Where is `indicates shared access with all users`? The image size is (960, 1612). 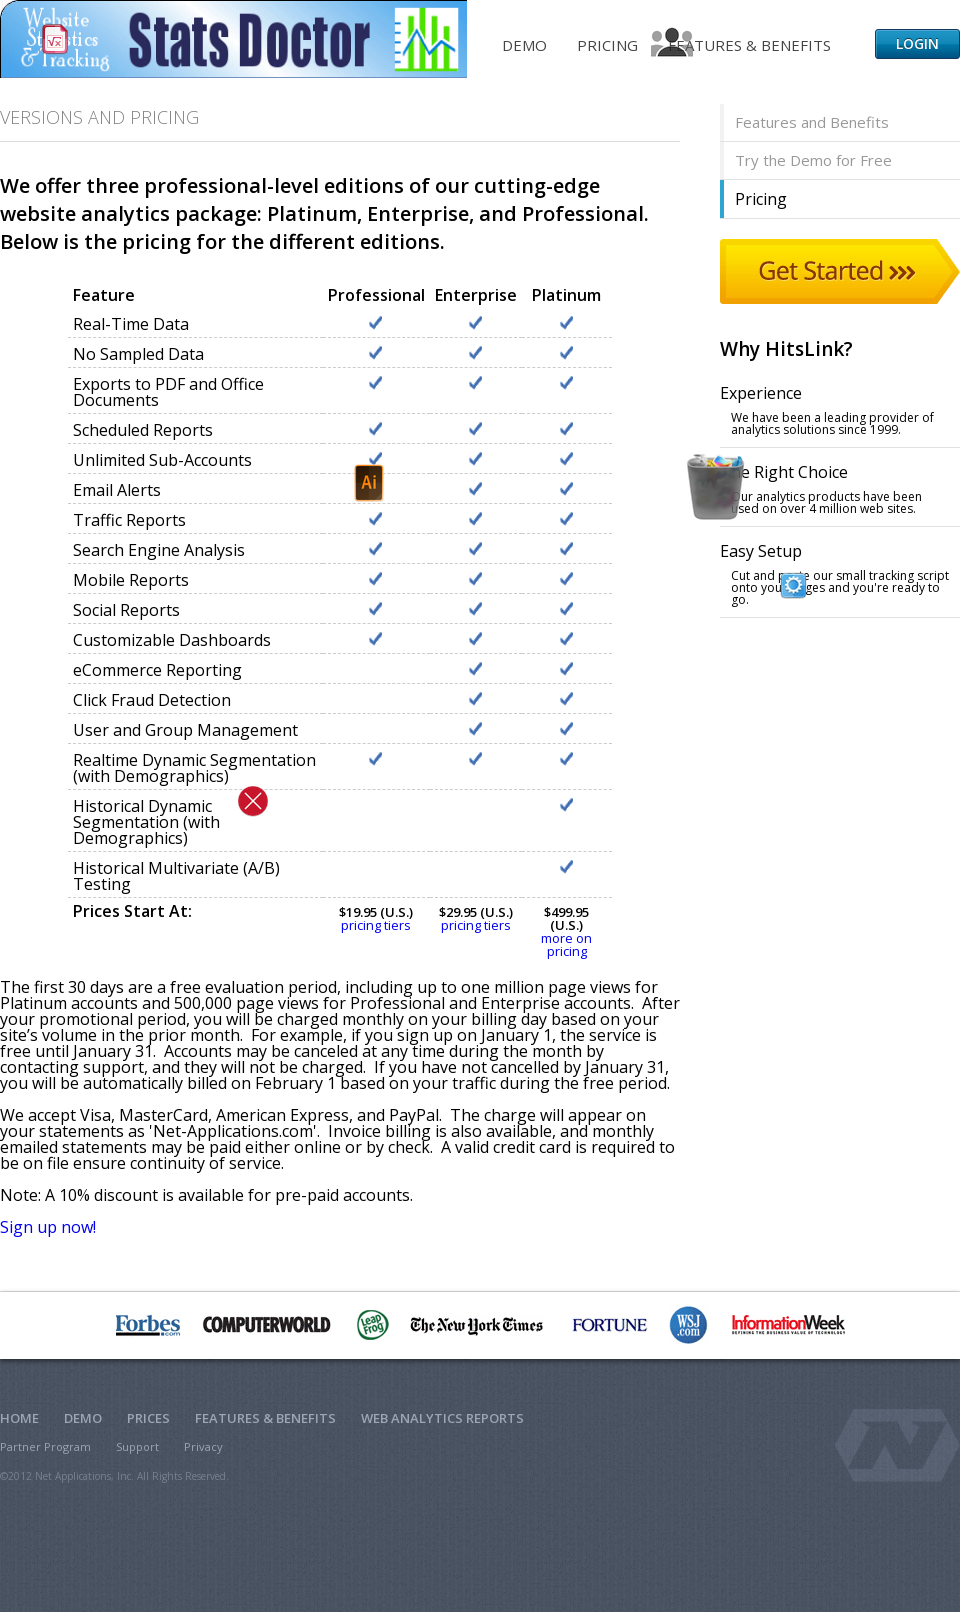
indicates shared access with all users is located at coordinates (672, 38).